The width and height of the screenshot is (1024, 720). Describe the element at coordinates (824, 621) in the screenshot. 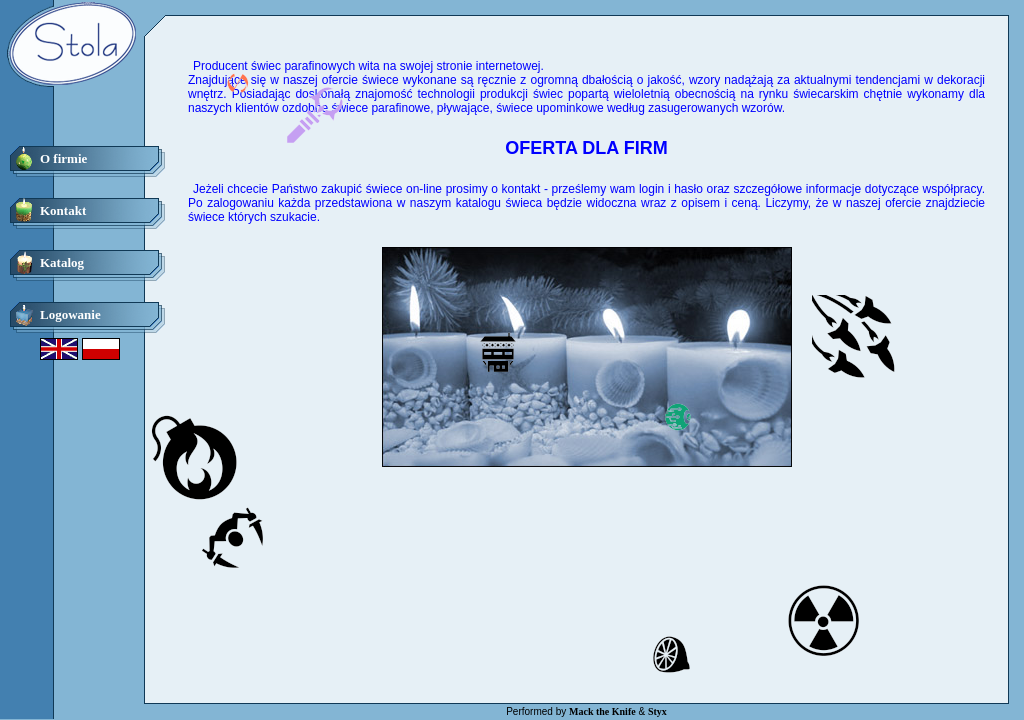

I see `indicates radioactive or hazardous material warning` at that location.